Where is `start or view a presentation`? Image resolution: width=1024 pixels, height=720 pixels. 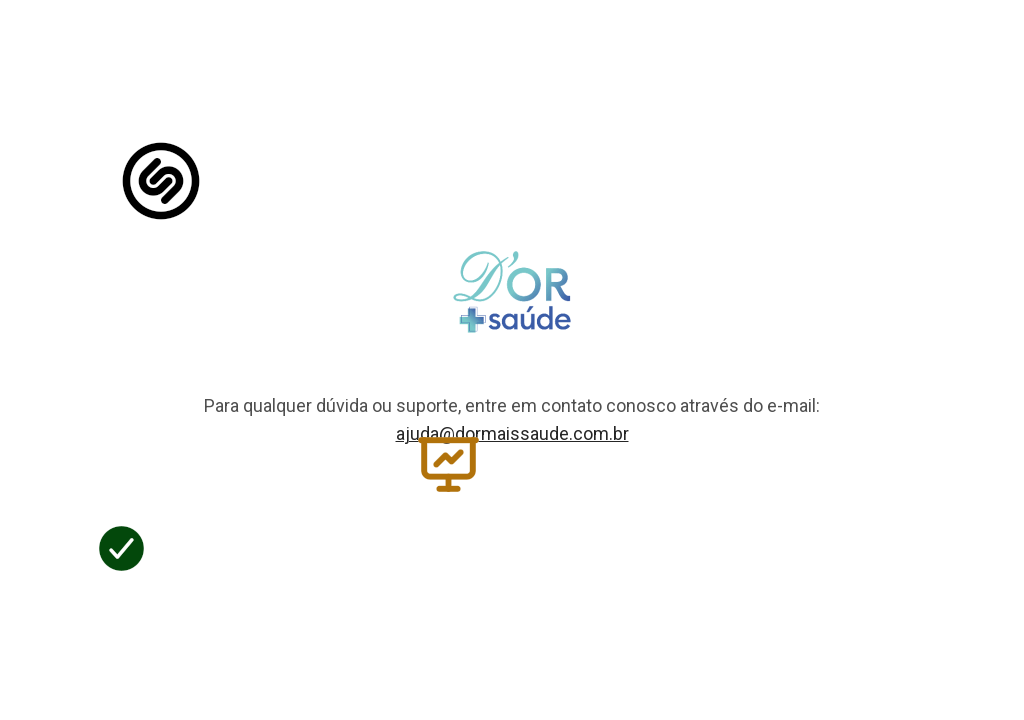
start or view a presentation is located at coordinates (448, 464).